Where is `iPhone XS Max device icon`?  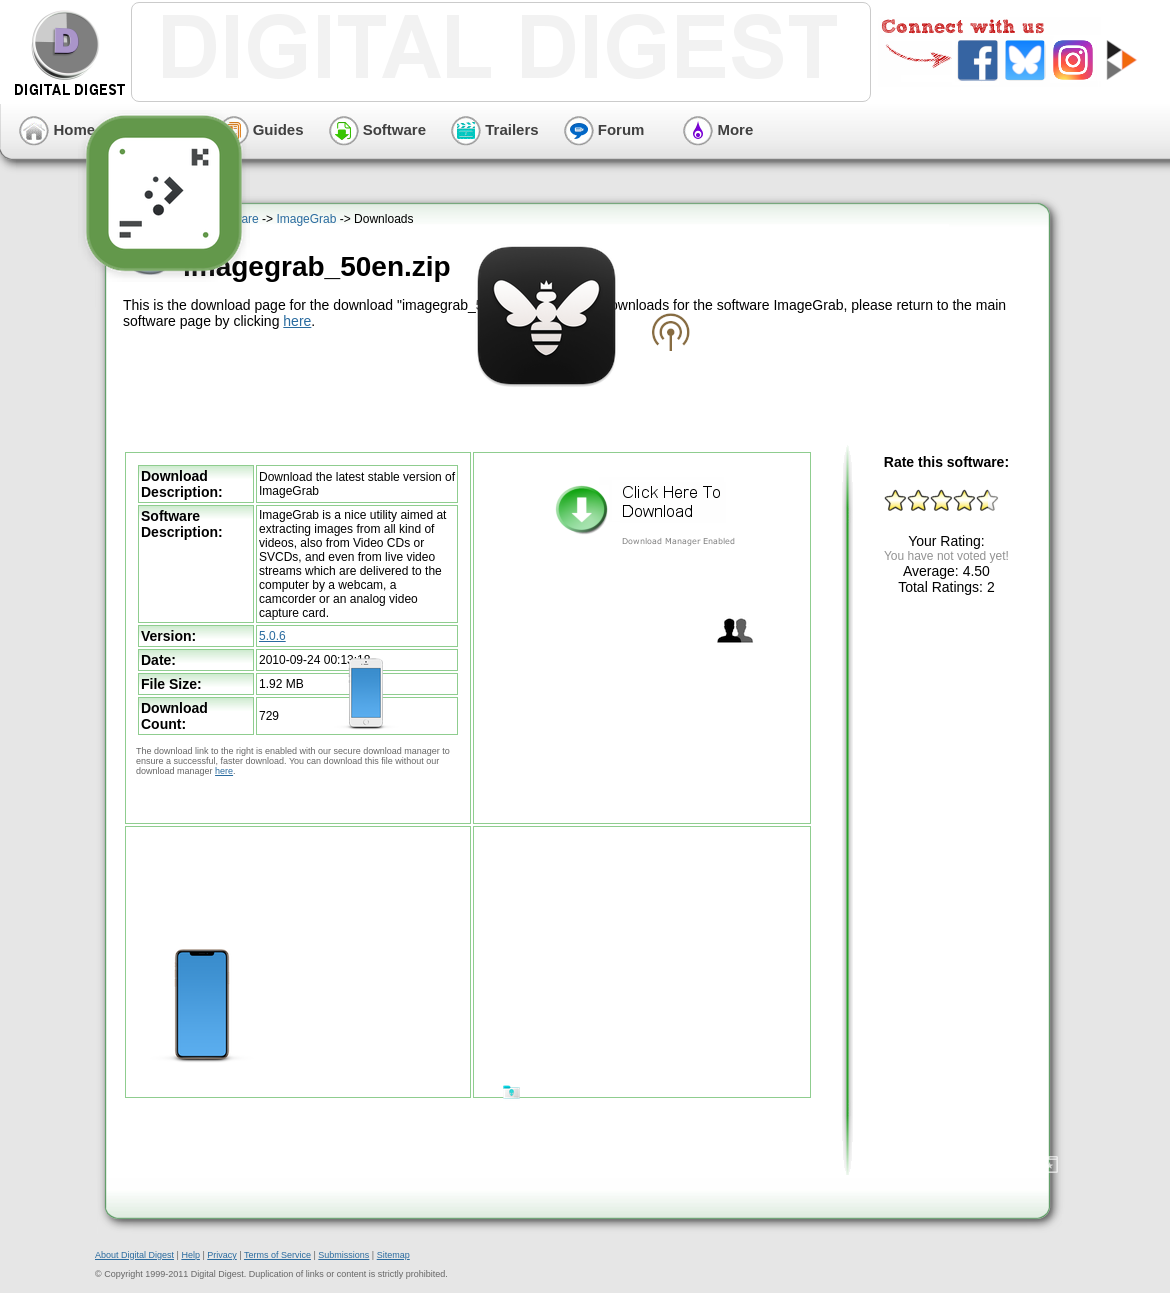
iPhone XS Max device icon is located at coordinates (202, 1006).